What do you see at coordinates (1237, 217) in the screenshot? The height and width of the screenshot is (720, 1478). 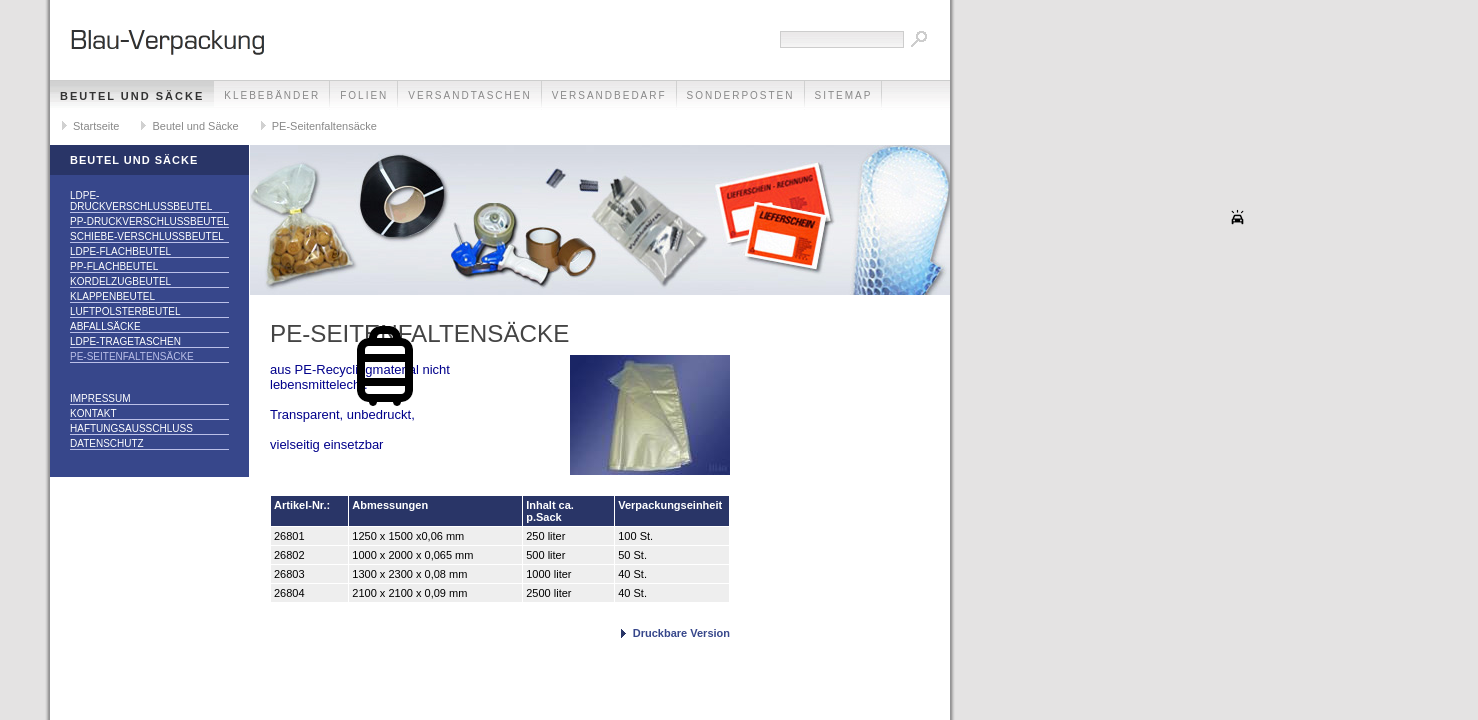 I see `indicates vehicle is currently active or running` at bounding box center [1237, 217].